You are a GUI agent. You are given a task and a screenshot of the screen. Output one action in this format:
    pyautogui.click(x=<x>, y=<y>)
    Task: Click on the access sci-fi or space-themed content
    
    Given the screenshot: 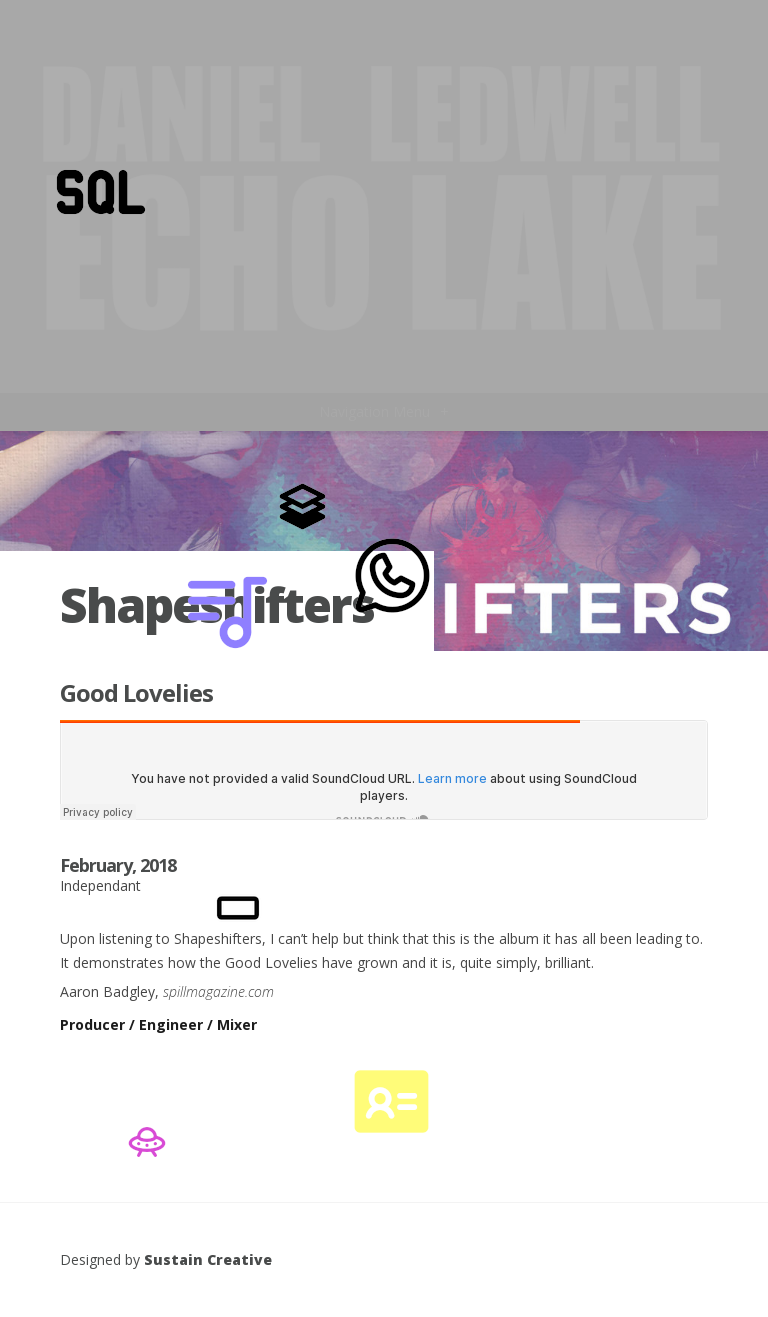 What is the action you would take?
    pyautogui.click(x=147, y=1142)
    